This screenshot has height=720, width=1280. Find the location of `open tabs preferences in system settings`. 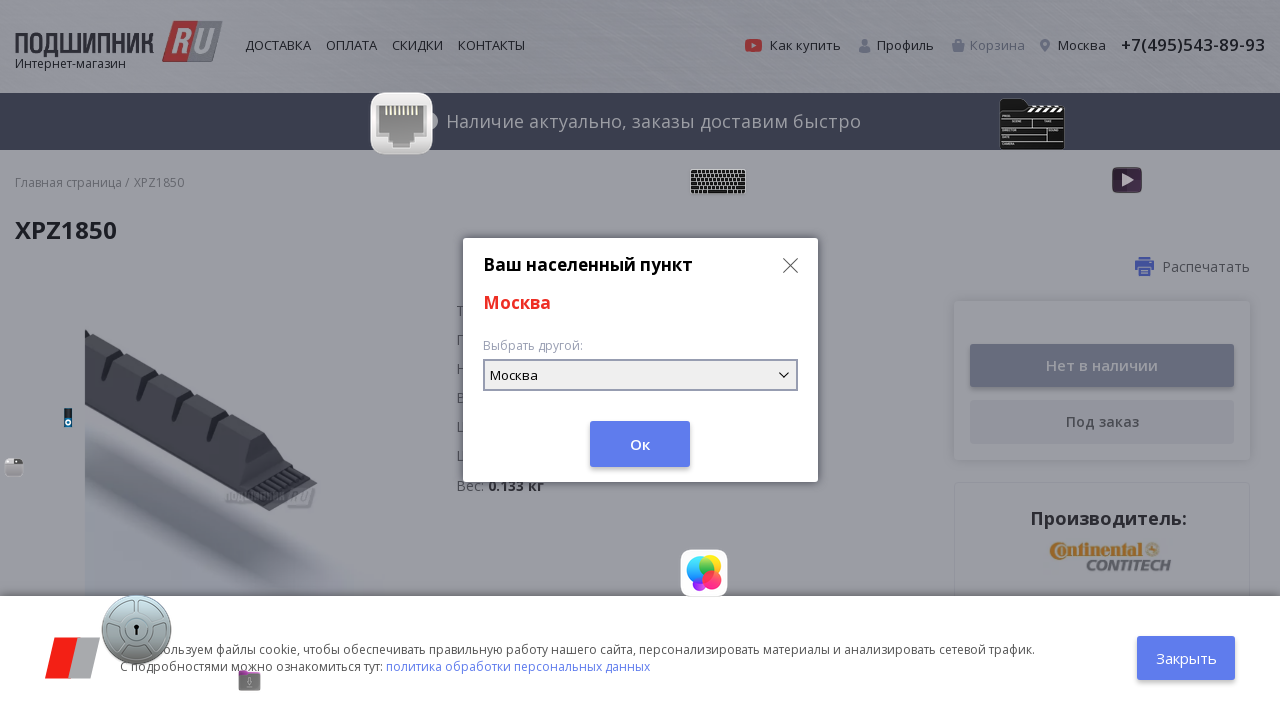

open tabs preferences in system settings is located at coordinates (14, 468).